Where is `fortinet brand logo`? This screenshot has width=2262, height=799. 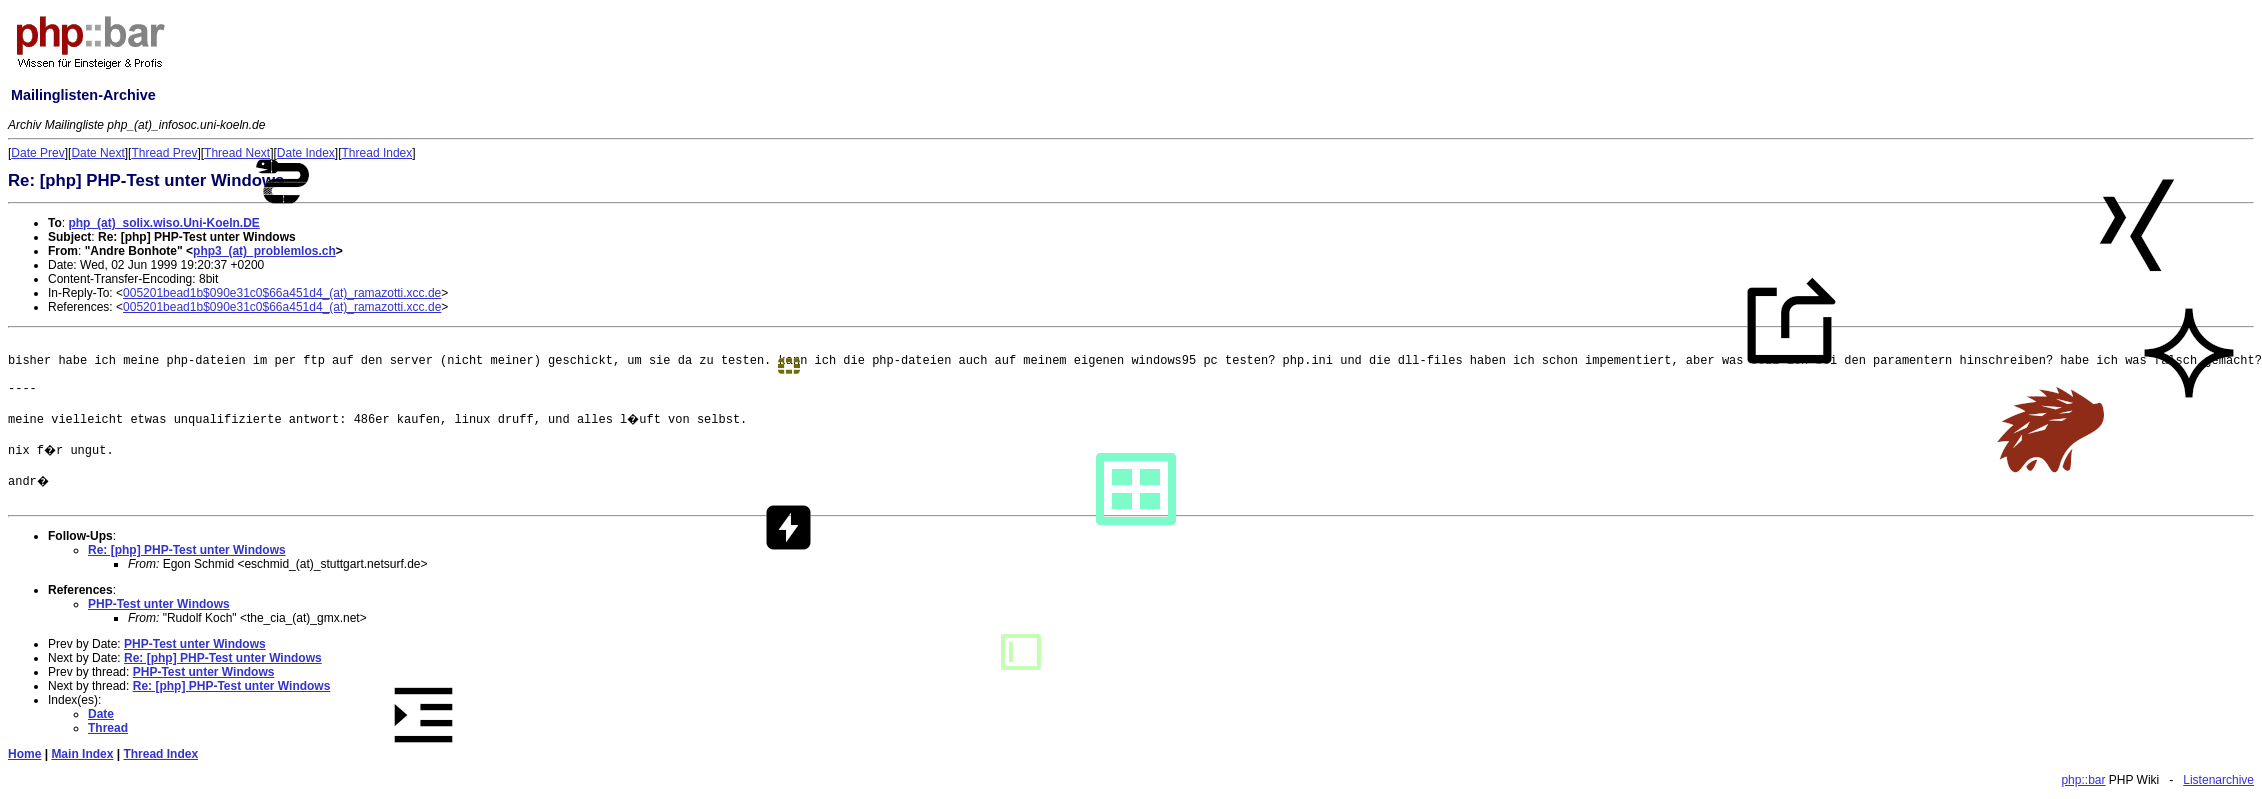
fortinet brand logo is located at coordinates (789, 366).